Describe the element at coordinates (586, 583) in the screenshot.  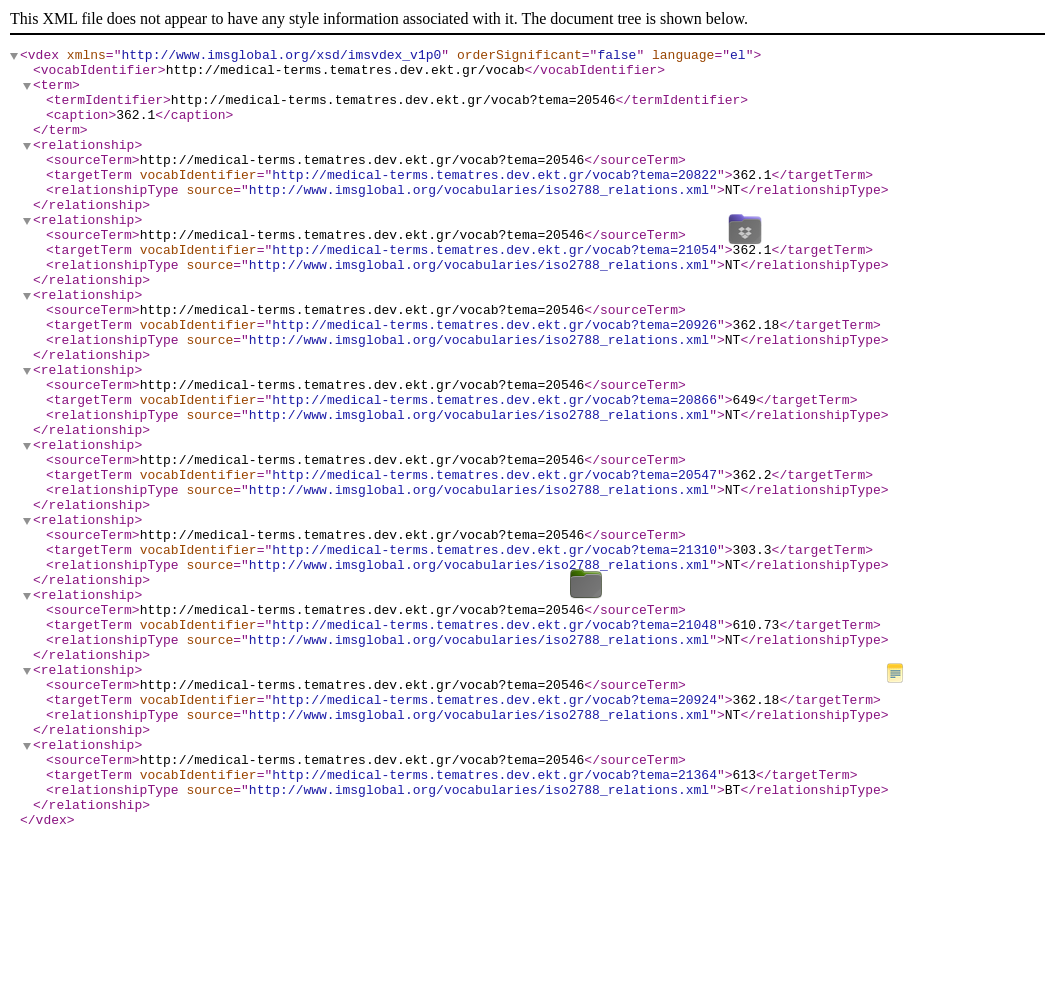
I see `open a folder to view its contents` at that location.